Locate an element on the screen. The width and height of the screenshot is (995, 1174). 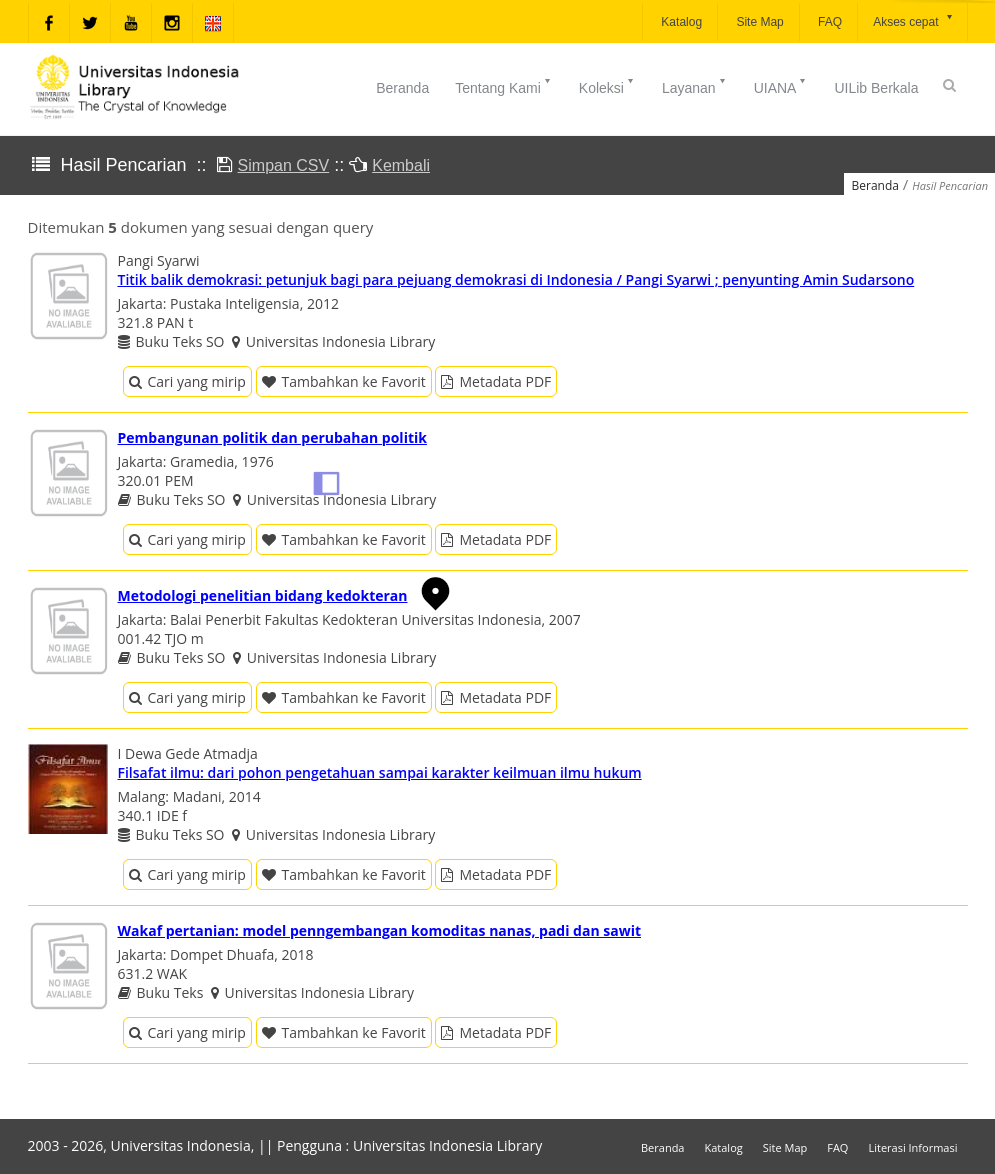
toggle the sidebar panel is located at coordinates (326, 483).